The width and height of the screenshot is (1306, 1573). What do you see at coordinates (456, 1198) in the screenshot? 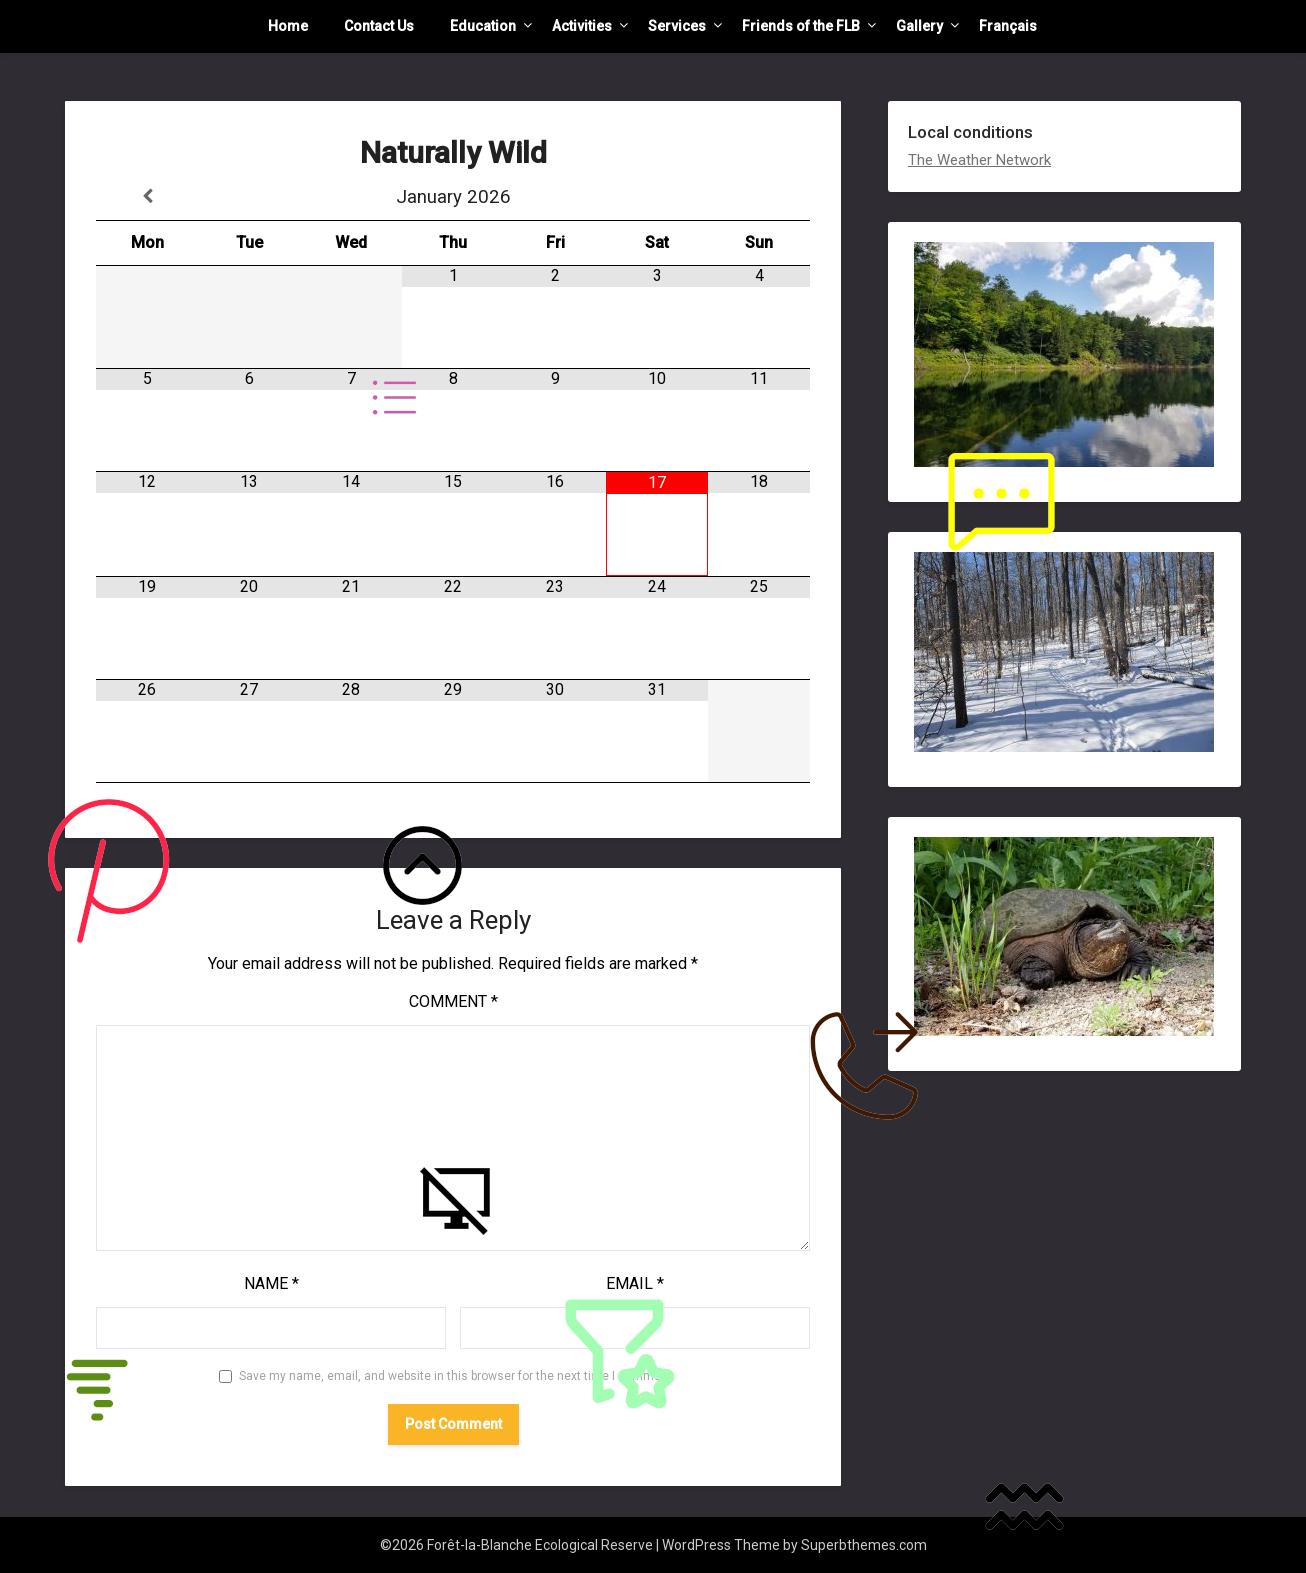
I see `desktop access is currently disabled` at bounding box center [456, 1198].